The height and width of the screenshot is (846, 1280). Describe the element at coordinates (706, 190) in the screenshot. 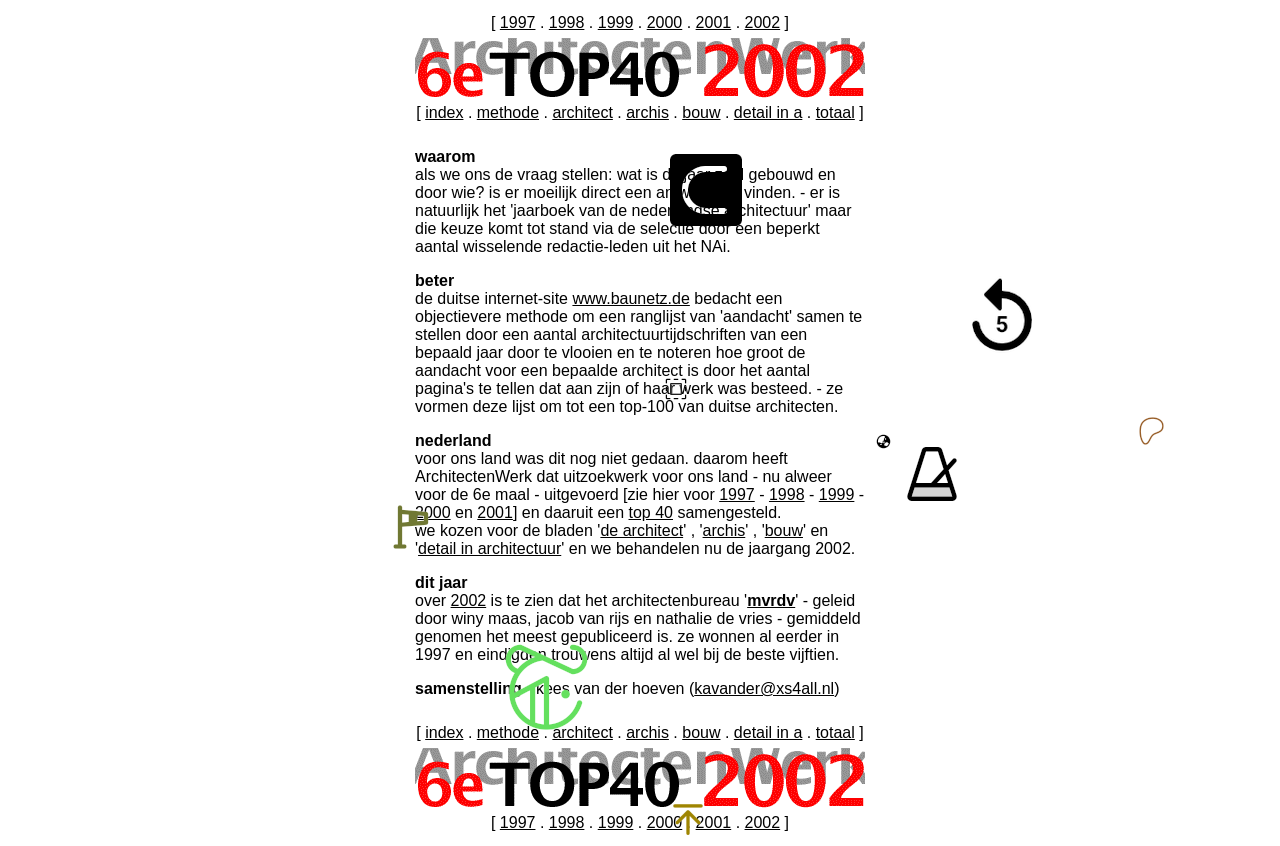

I see `indicates a proper subset relationship in mathematical notation` at that location.